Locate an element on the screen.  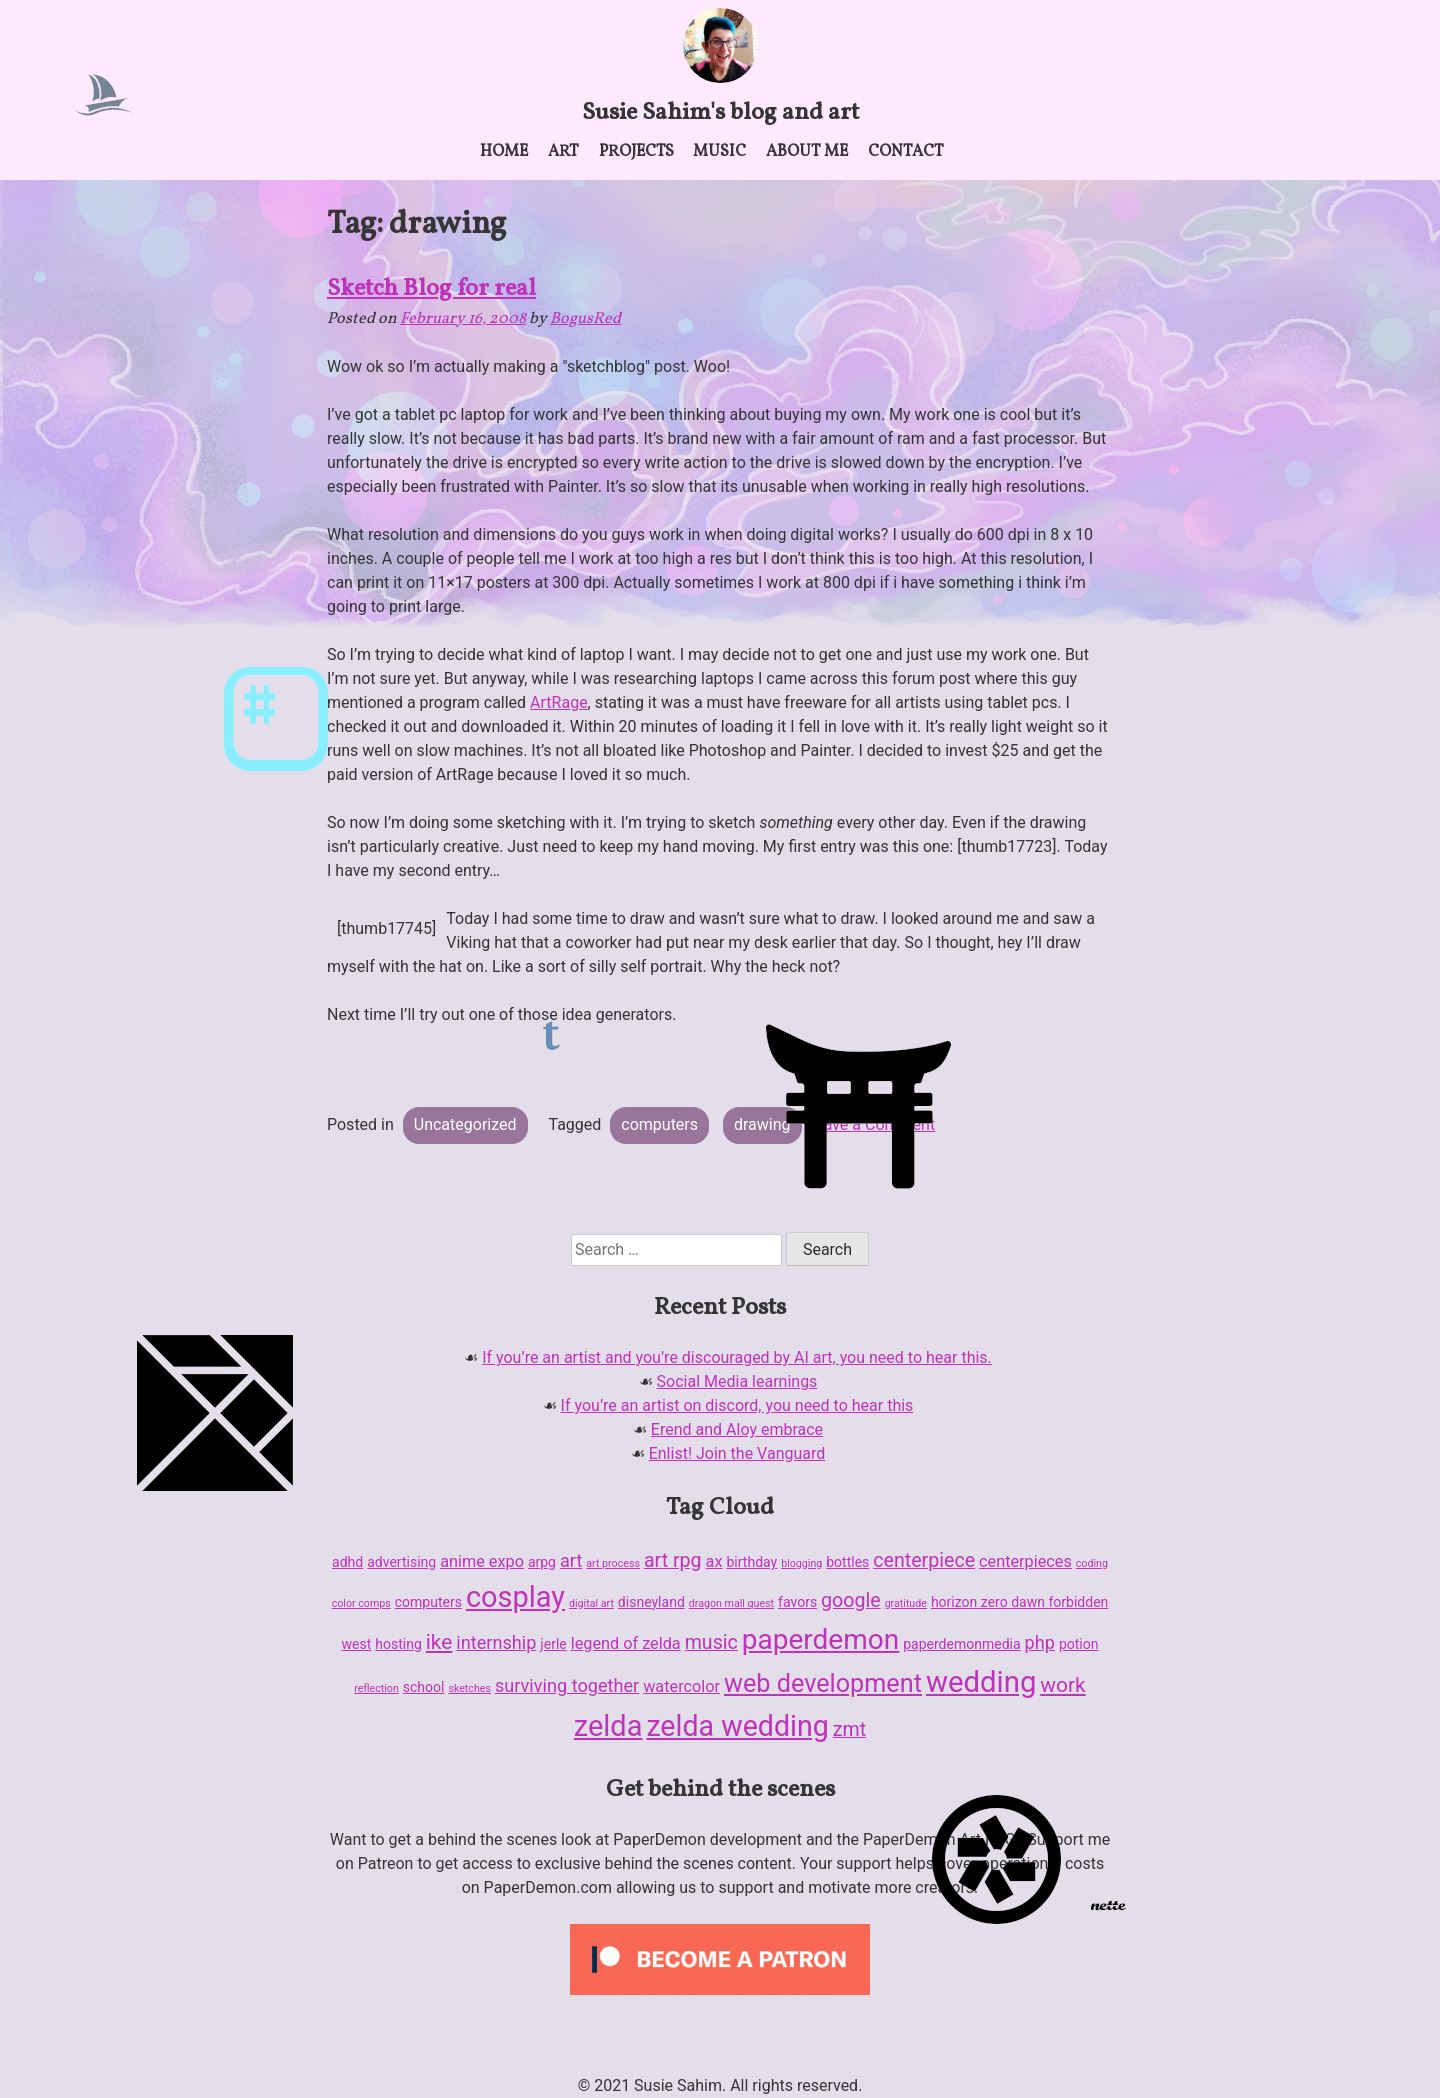
open phpMyAdmin database management tool is located at coordinates (104, 95).